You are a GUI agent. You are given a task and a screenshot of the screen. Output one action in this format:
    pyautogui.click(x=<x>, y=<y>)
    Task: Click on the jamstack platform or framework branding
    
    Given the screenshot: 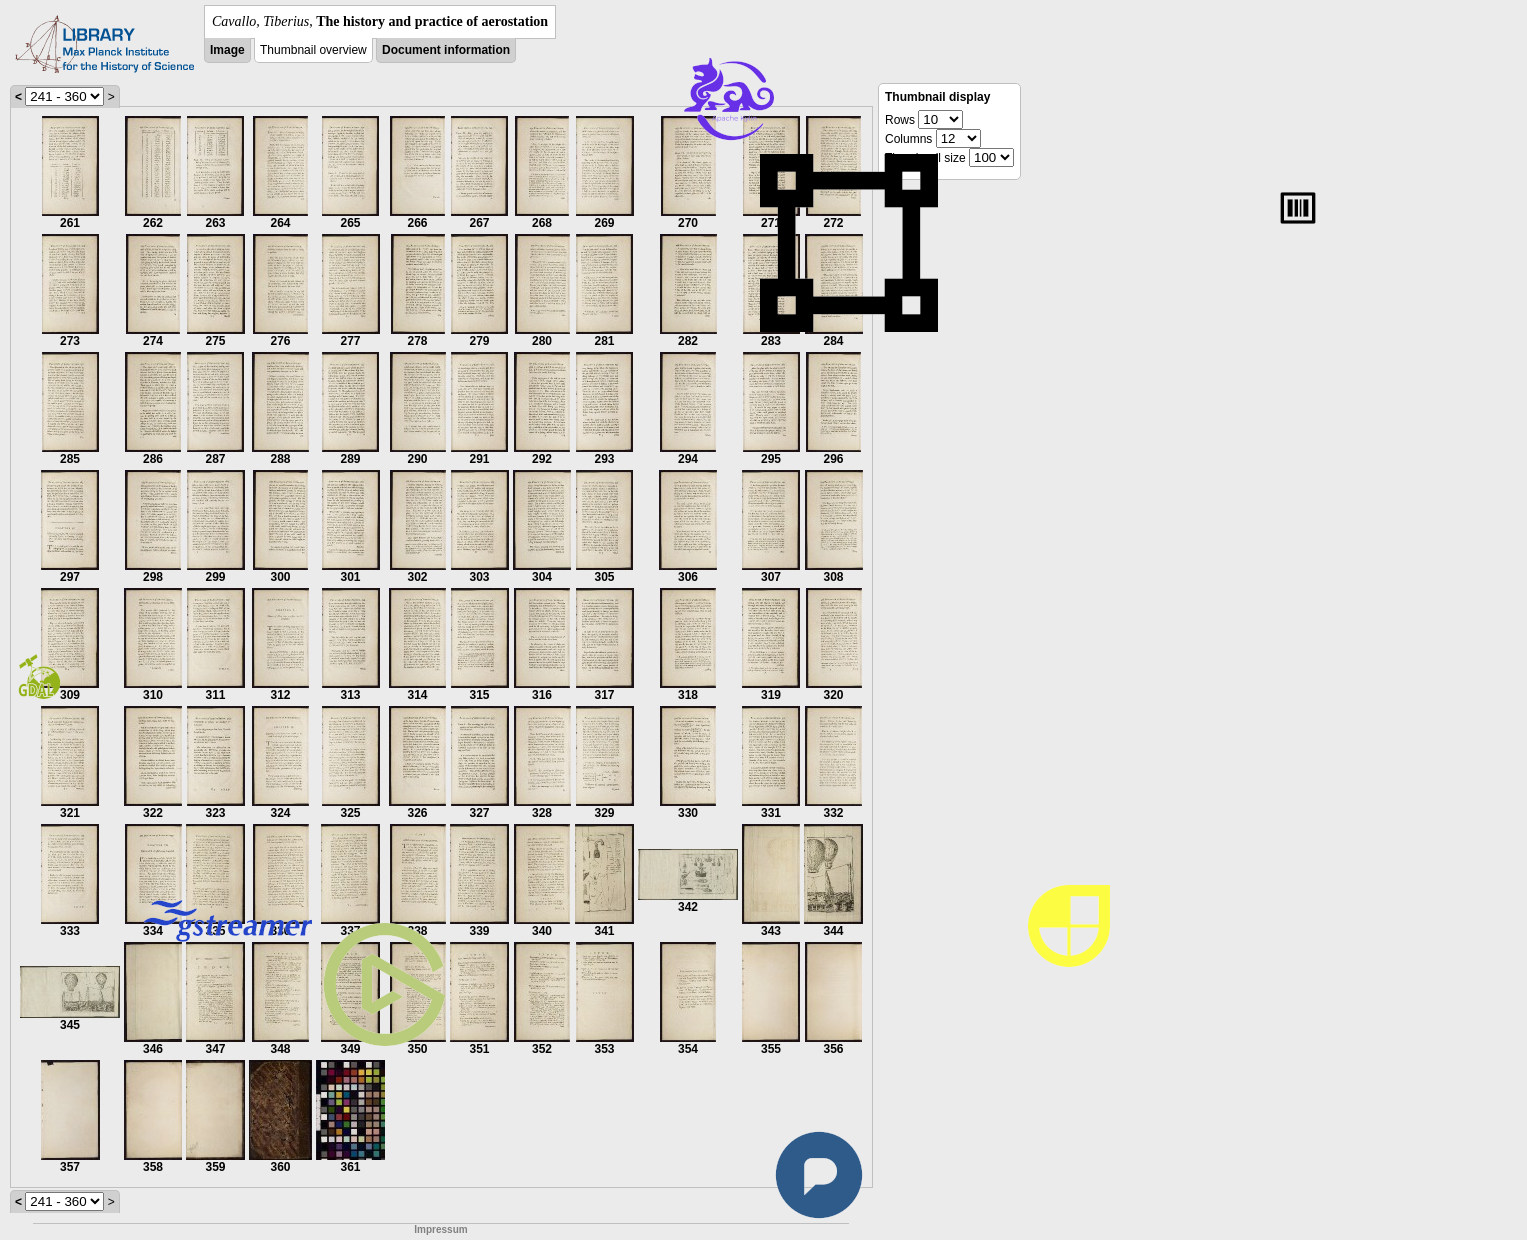 What is the action you would take?
    pyautogui.click(x=1069, y=926)
    